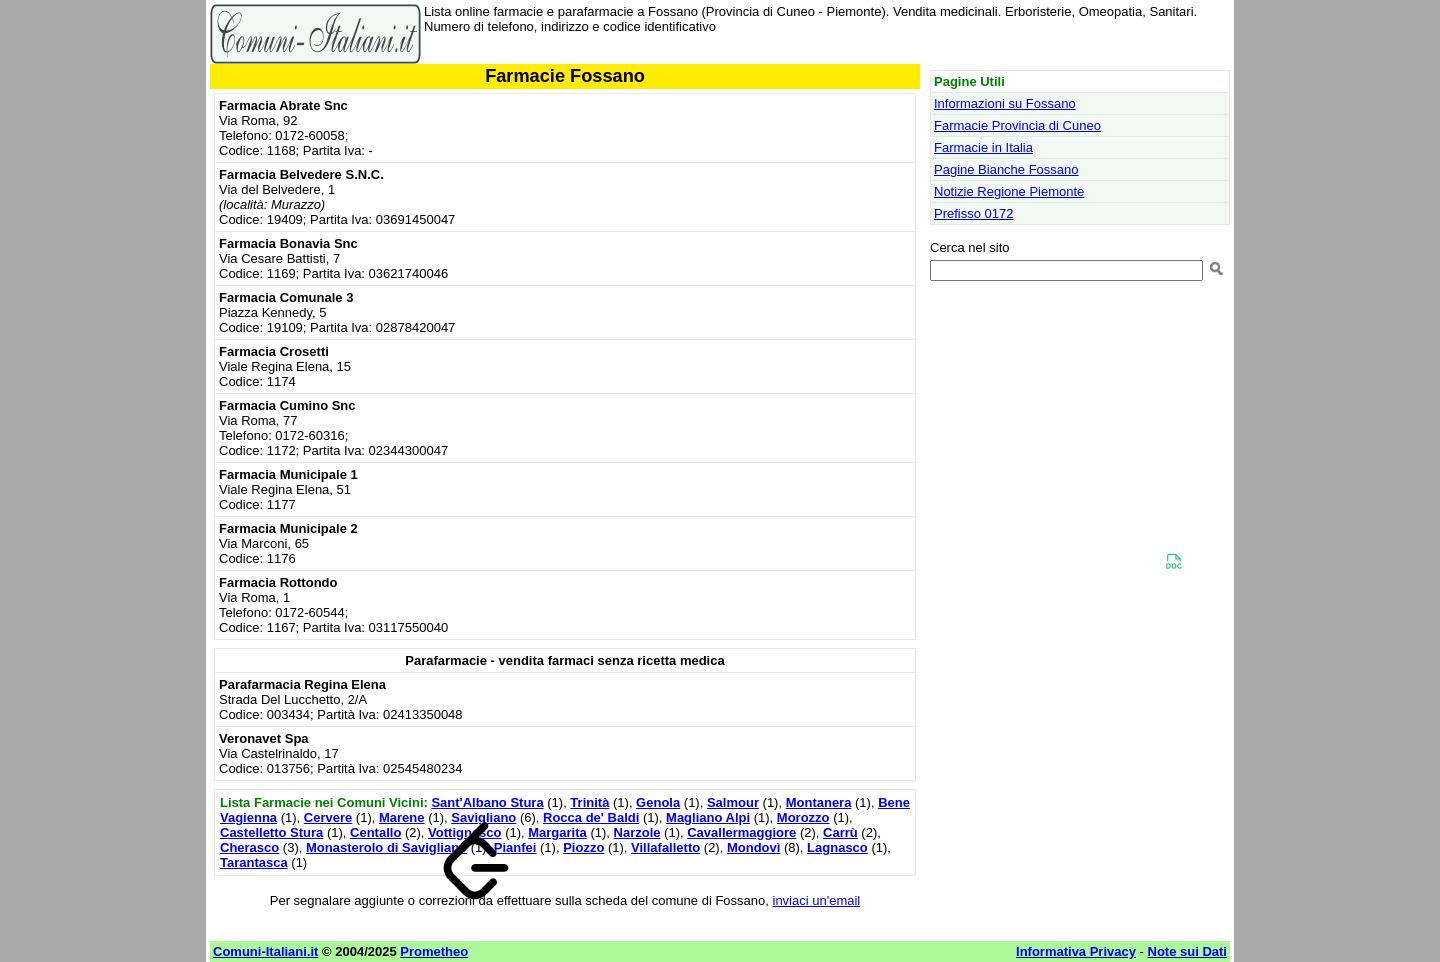 The width and height of the screenshot is (1440, 962). I want to click on open a document file, so click(1174, 562).